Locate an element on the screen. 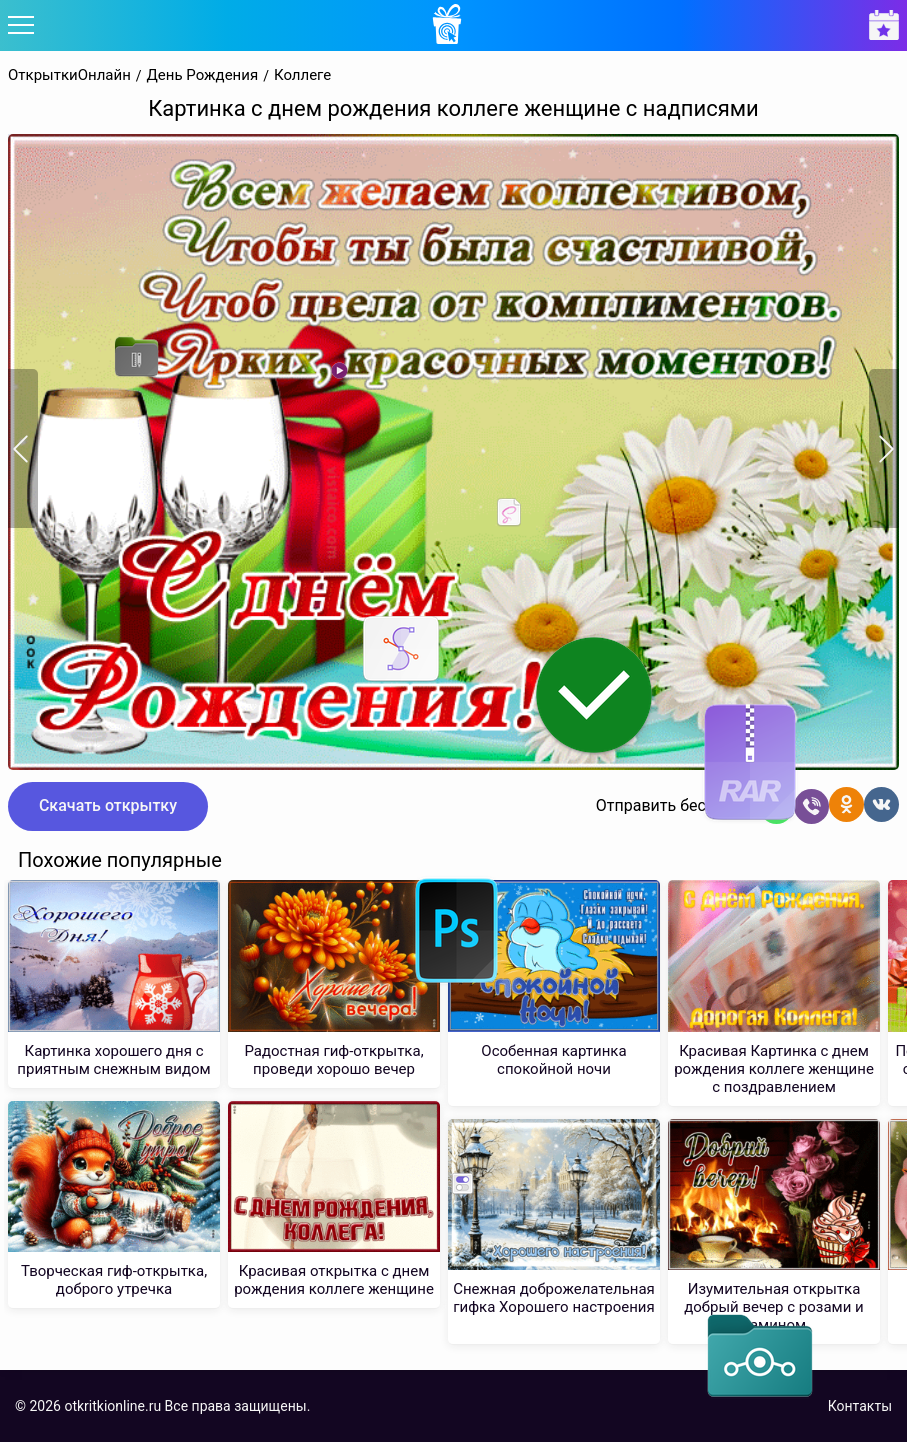 The height and width of the screenshot is (1442, 907). access your templates folder is located at coordinates (136, 356).